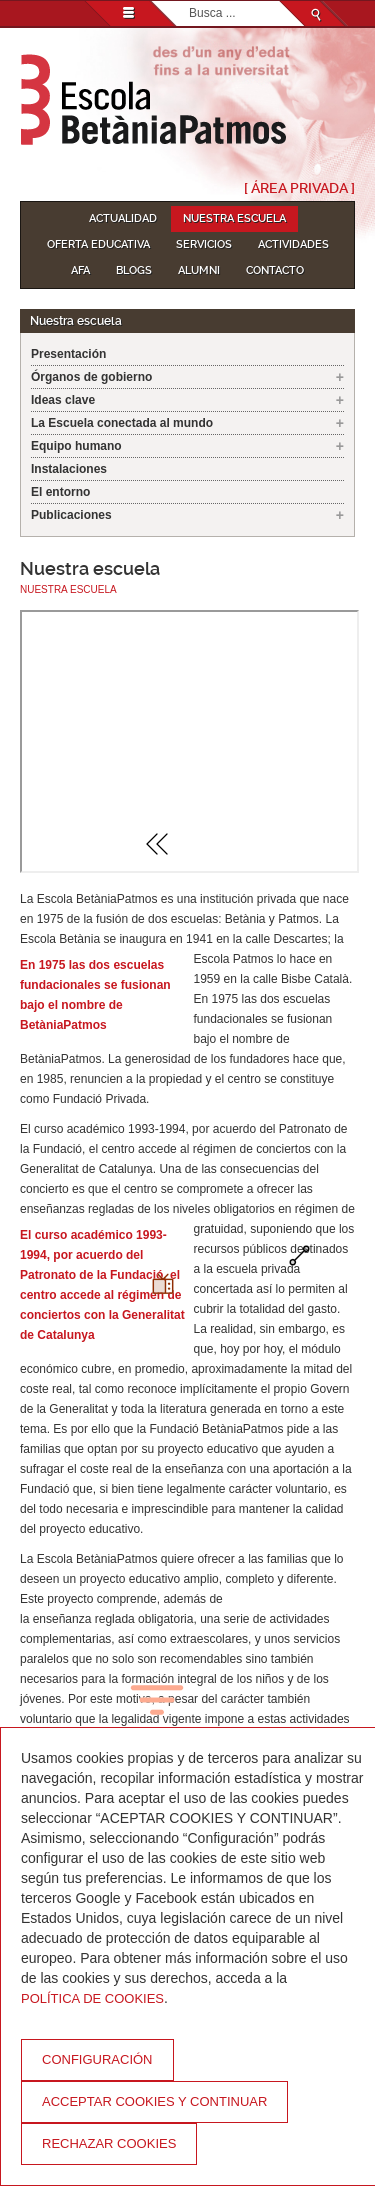  What do you see at coordinates (299, 1255) in the screenshot?
I see `draw a line between two points` at bounding box center [299, 1255].